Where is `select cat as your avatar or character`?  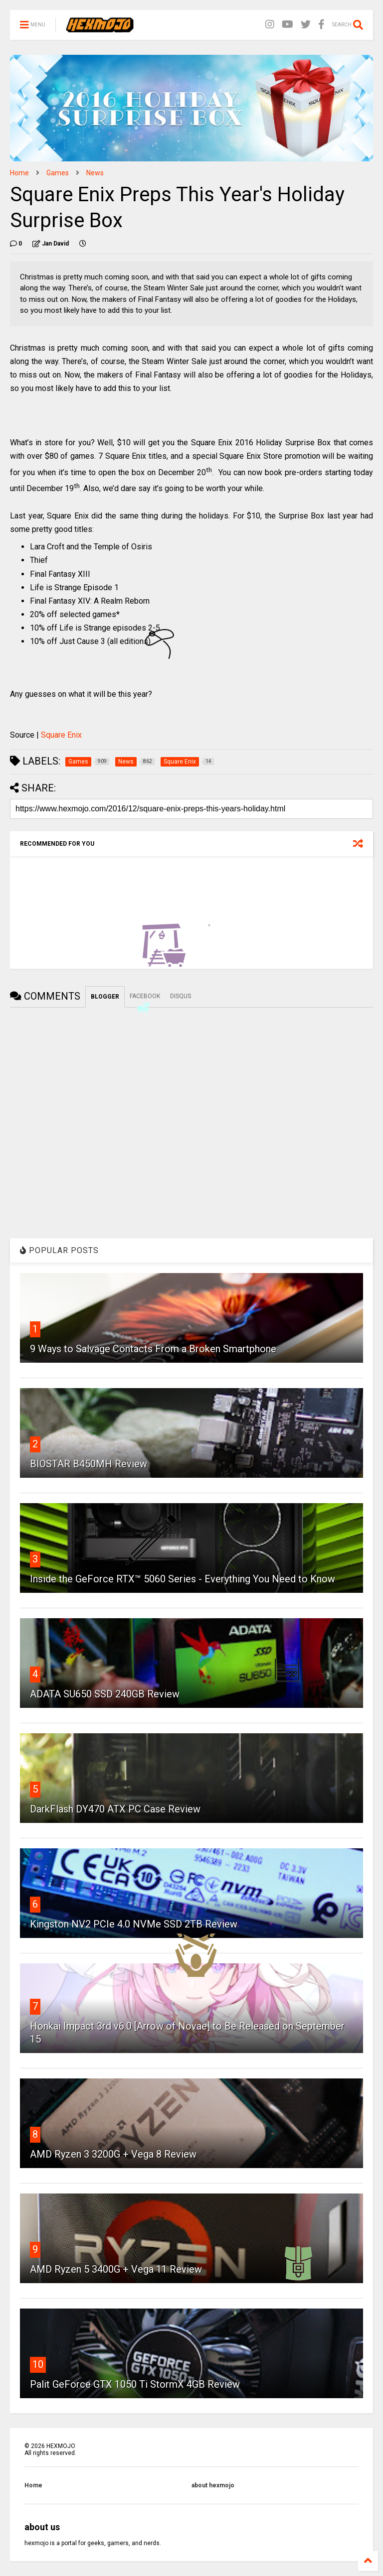 select cat as your avatar or character is located at coordinates (143, 1007).